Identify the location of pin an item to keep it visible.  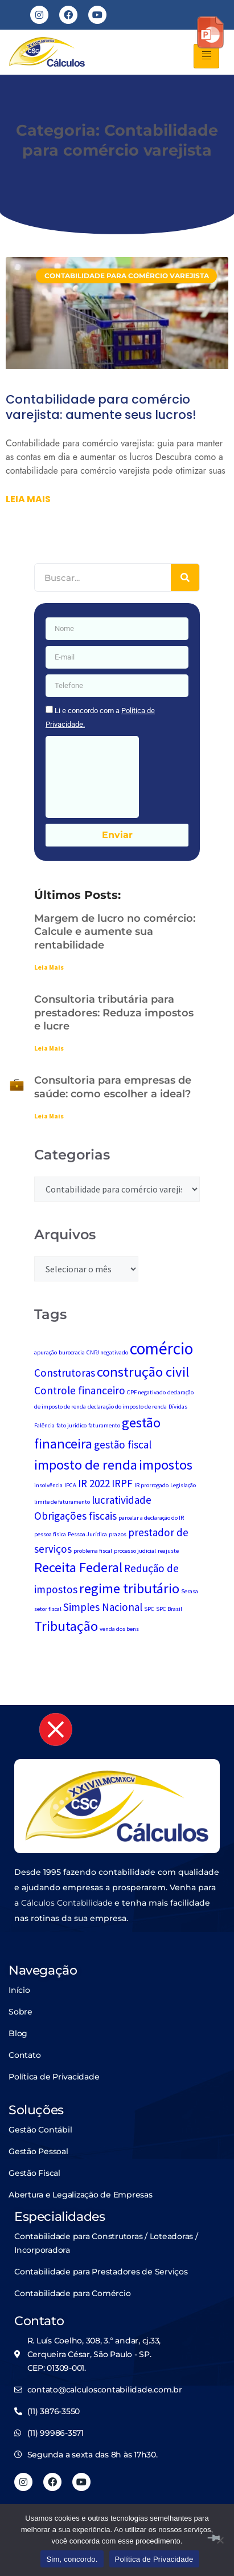
(214, 2538).